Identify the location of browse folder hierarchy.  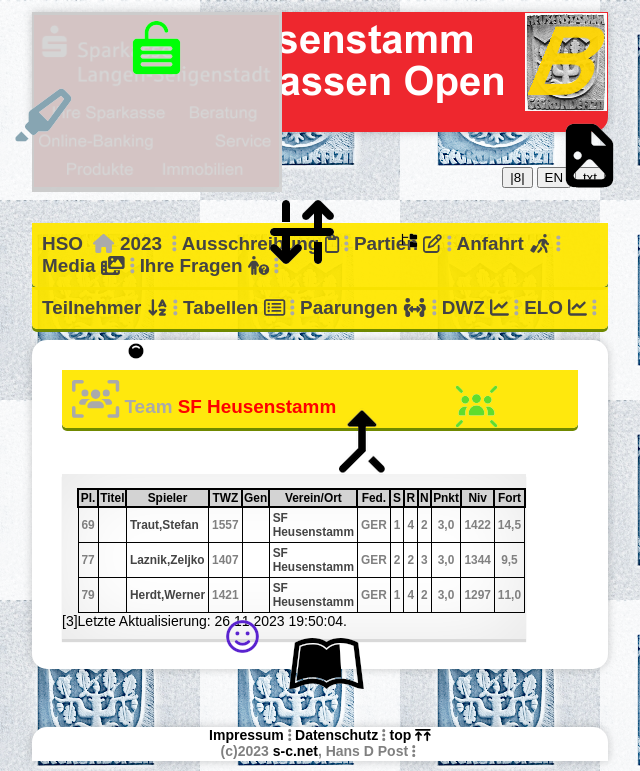
(409, 240).